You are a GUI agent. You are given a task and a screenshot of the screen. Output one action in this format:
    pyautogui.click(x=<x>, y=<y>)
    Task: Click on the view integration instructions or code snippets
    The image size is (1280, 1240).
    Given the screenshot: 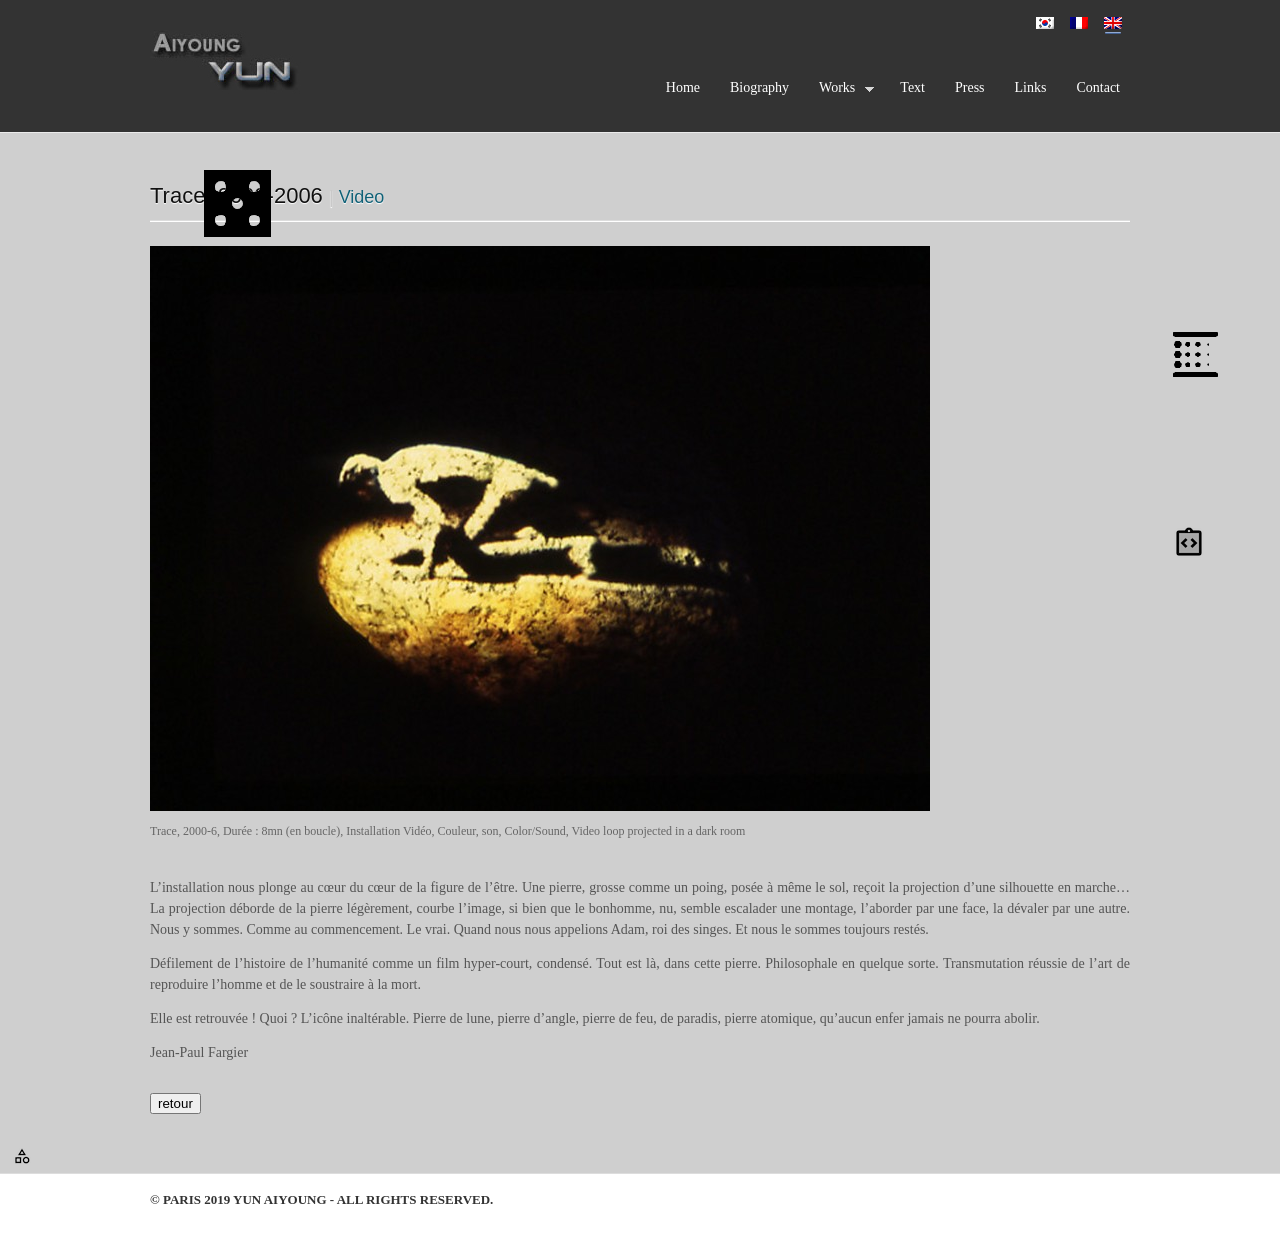 What is the action you would take?
    pyautogui.click(x=1189, y=543)
    